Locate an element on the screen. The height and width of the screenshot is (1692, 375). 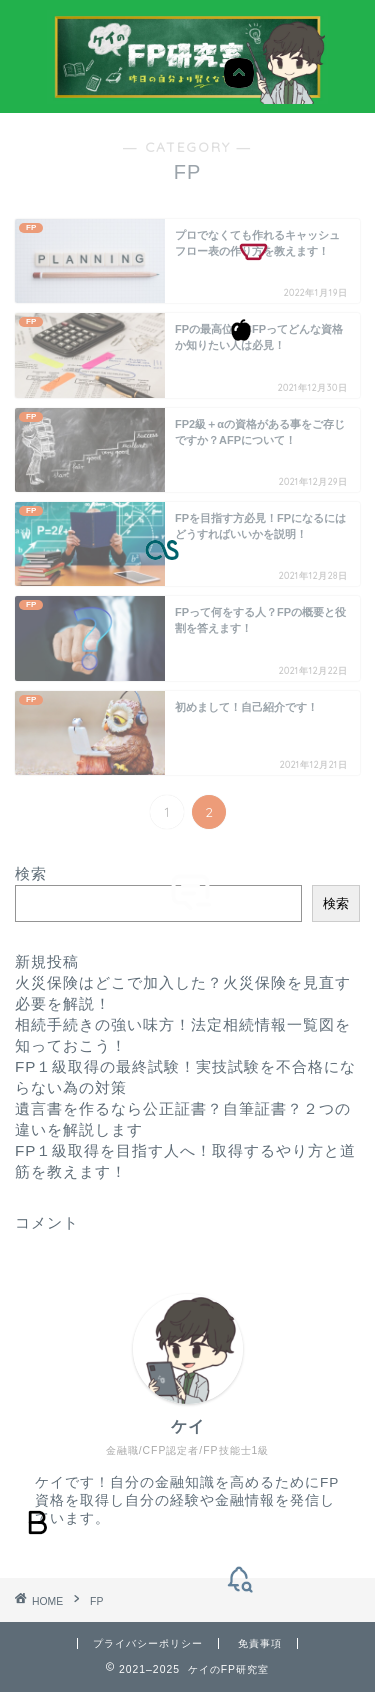
connect to Last.fm account is located at coordinates (162, 550).